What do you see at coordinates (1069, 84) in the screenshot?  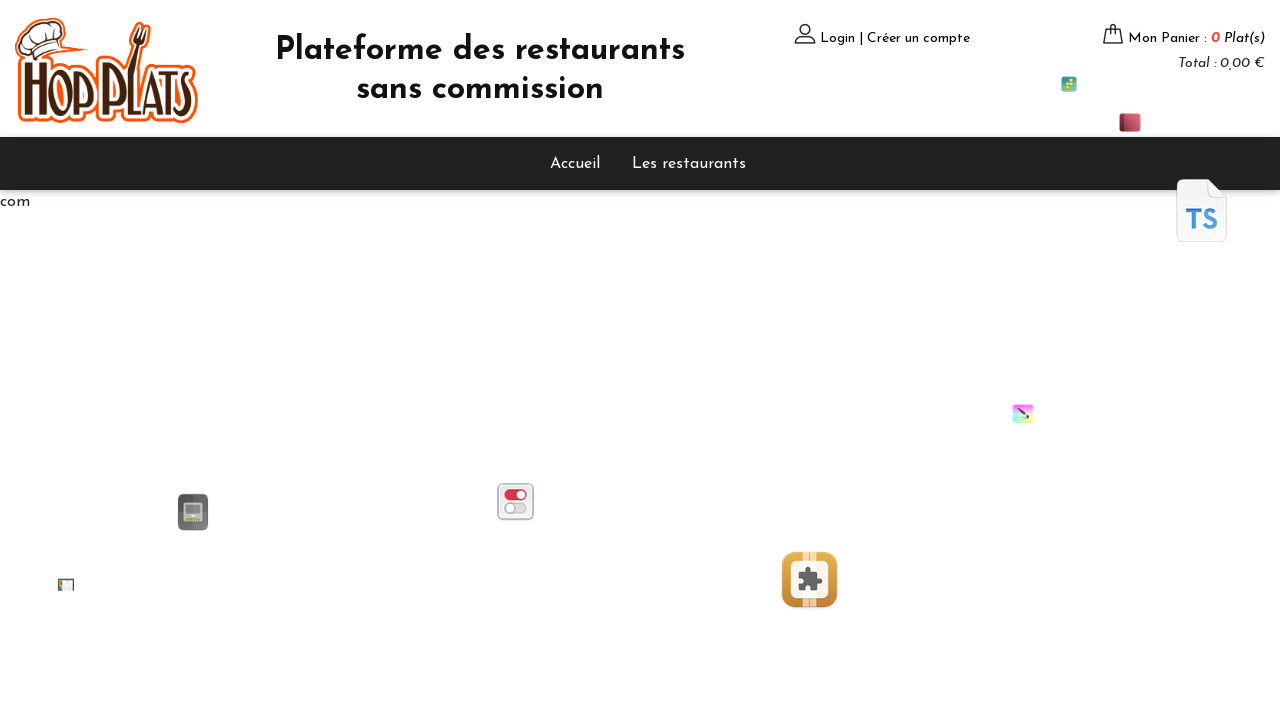 I see `launch quadrapassel tetris-style puzzle game` at bounding box center [1069, 84].